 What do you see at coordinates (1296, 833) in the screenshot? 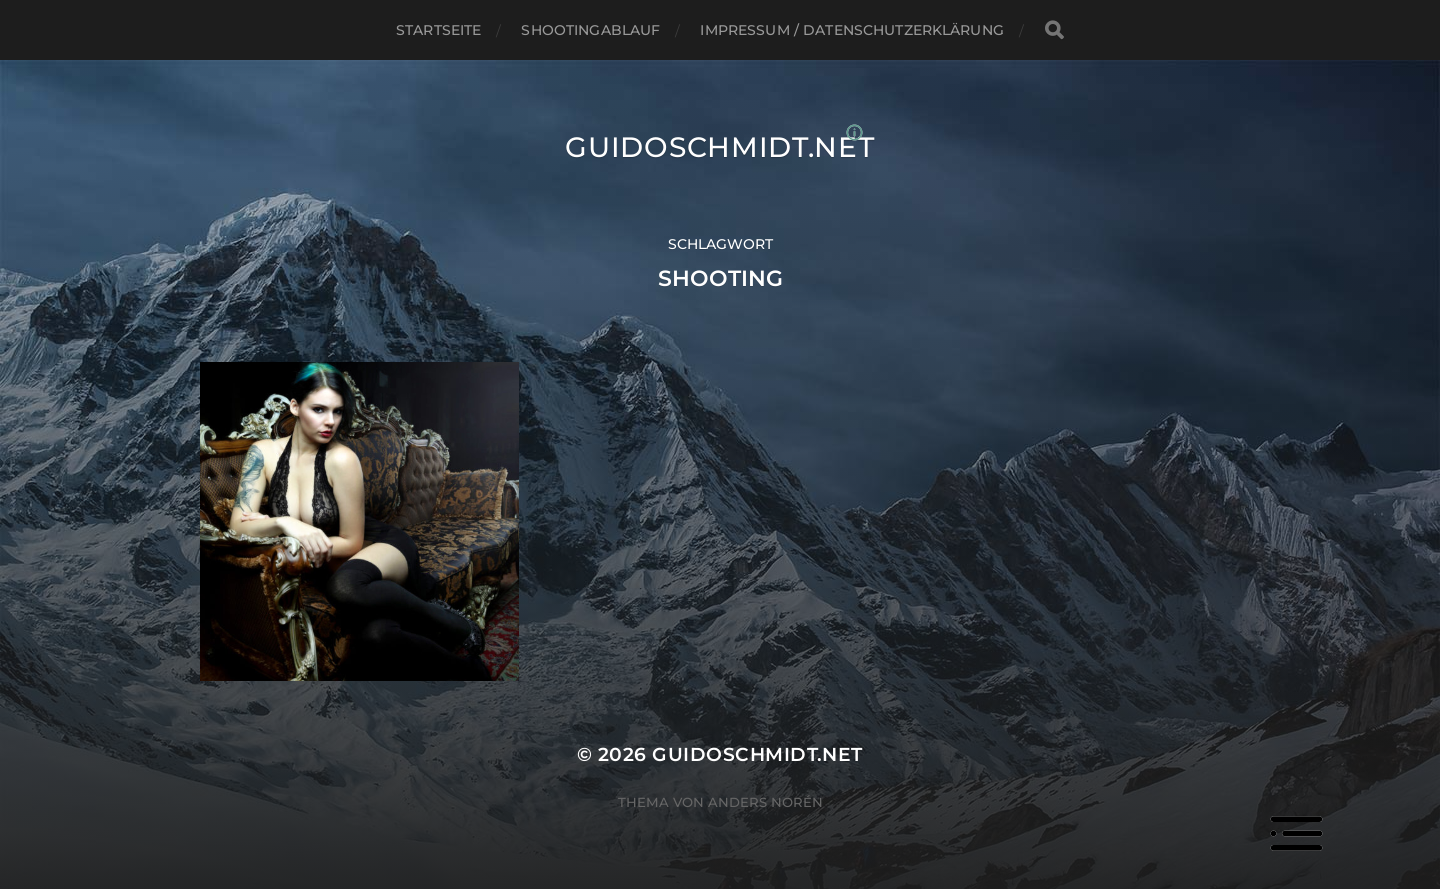
I see `open navigation menu` at bounding box center [1296, 833].